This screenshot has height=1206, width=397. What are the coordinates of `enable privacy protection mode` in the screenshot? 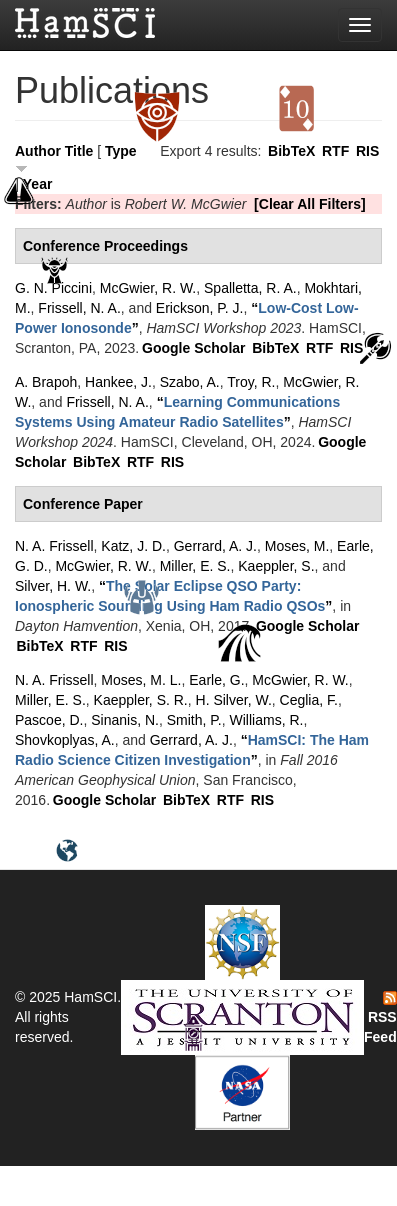 It's located at (157, 117).